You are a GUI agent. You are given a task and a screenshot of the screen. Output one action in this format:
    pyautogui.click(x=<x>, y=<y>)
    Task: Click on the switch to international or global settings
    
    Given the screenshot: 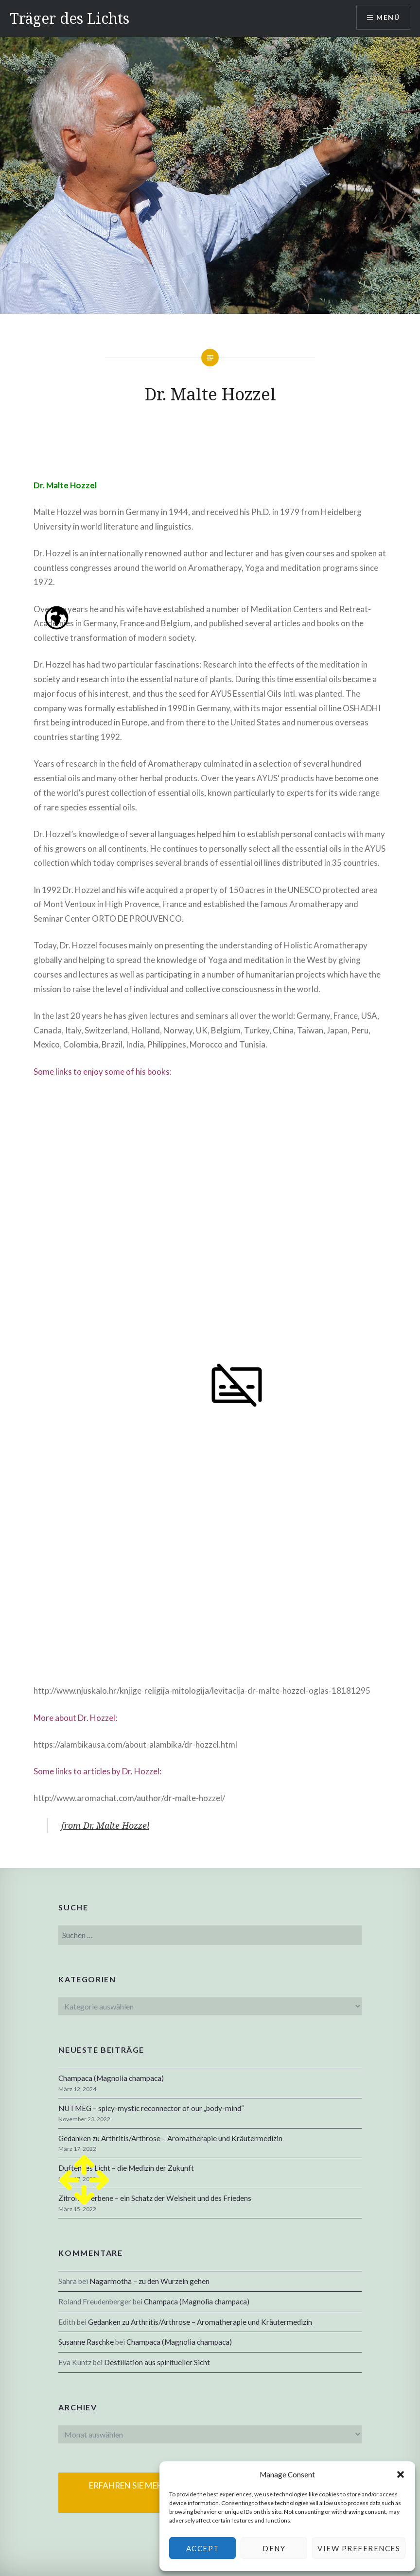 What is the action you would take?
    pyautogui.click(x=56, y=618)
    